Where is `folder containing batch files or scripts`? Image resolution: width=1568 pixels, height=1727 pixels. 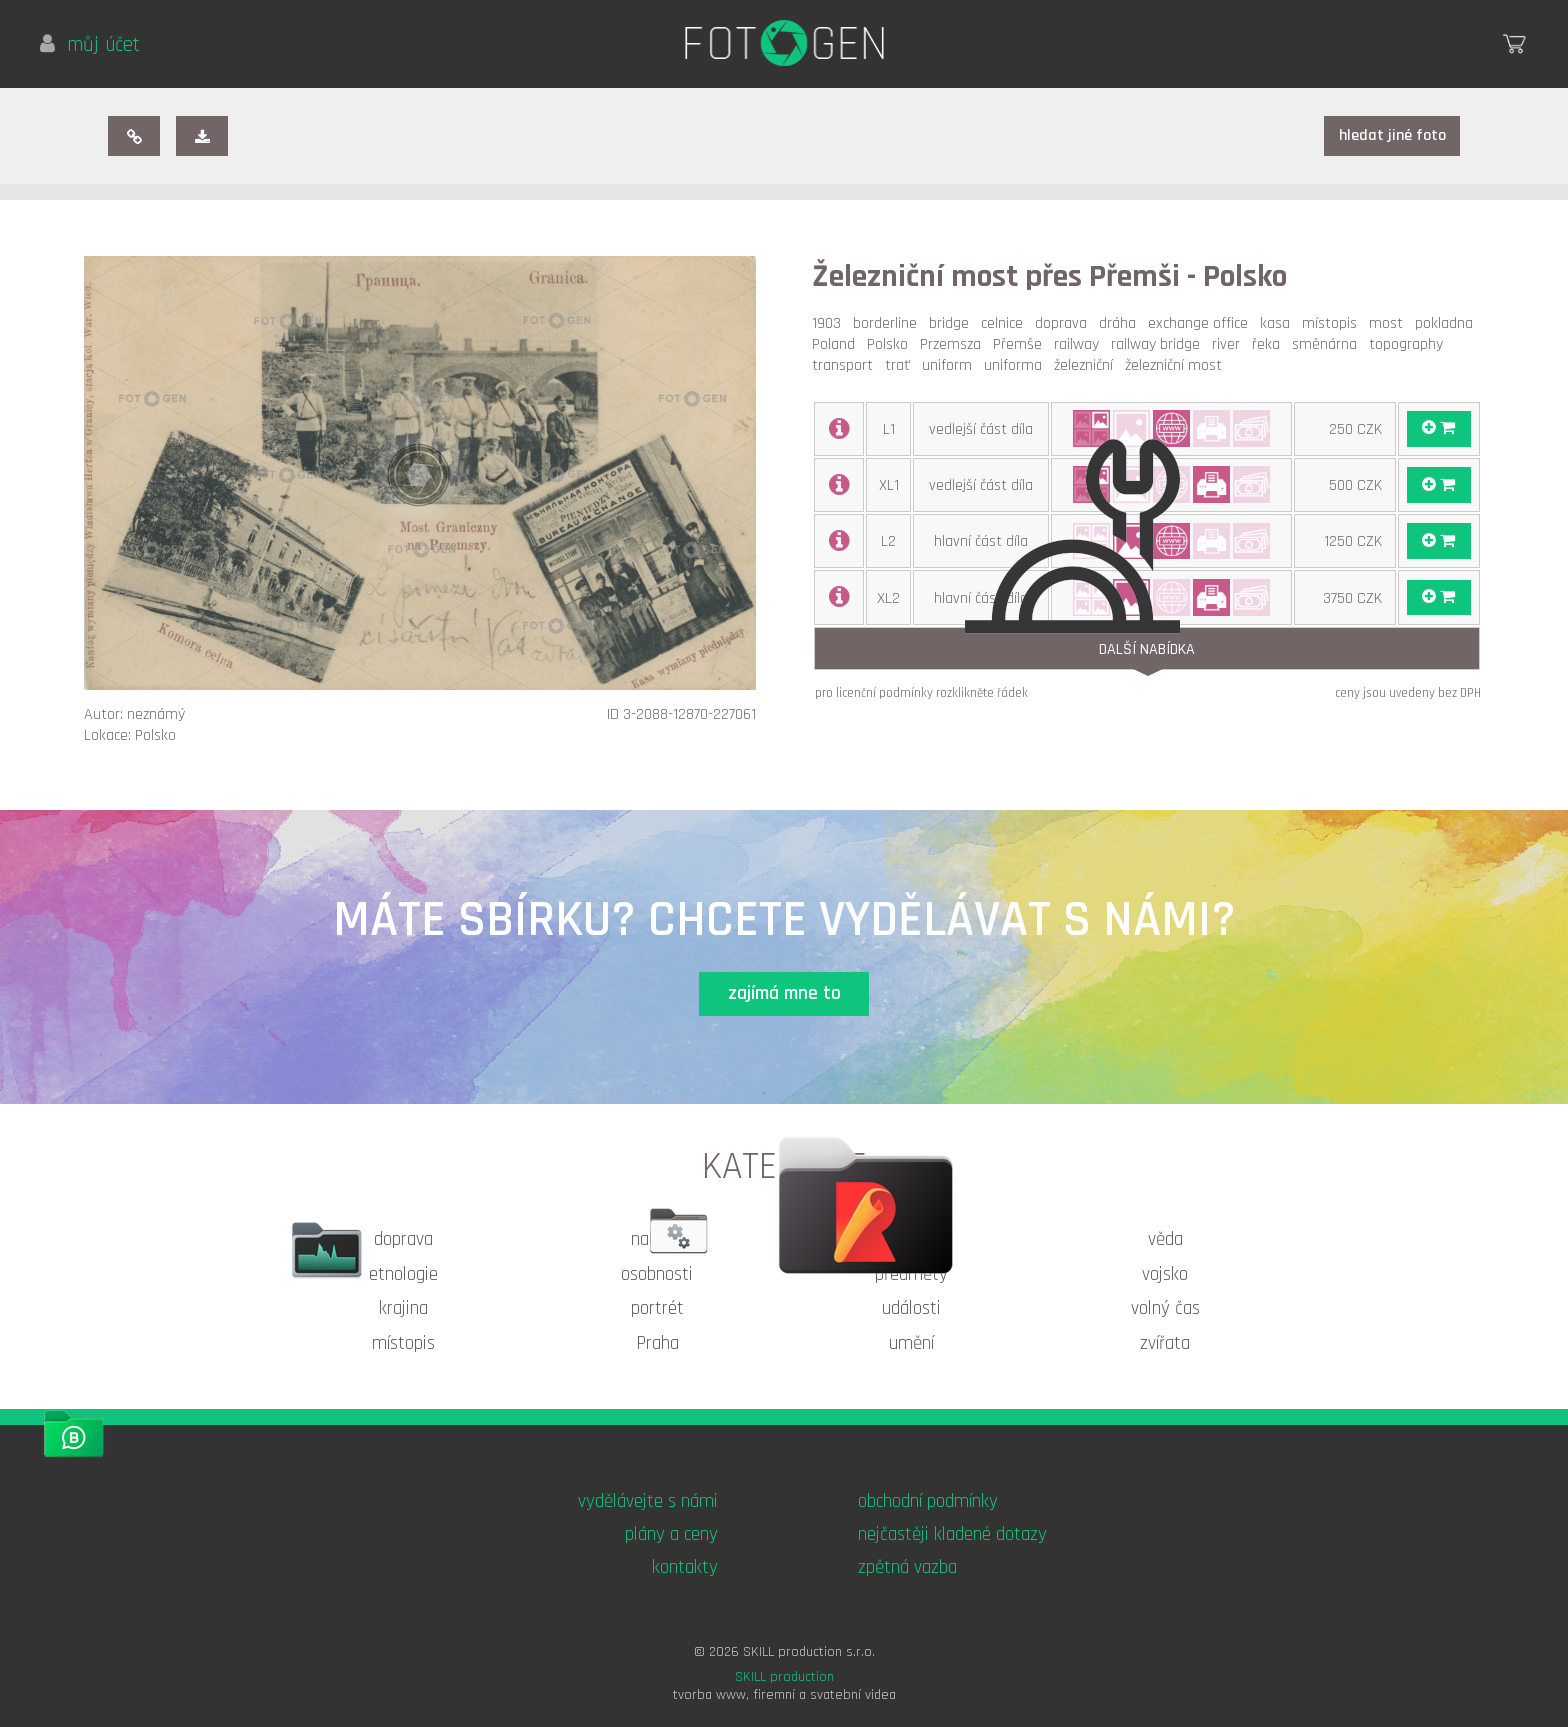 folder containing batch files or scripts is located at coordinates (678, 1232).